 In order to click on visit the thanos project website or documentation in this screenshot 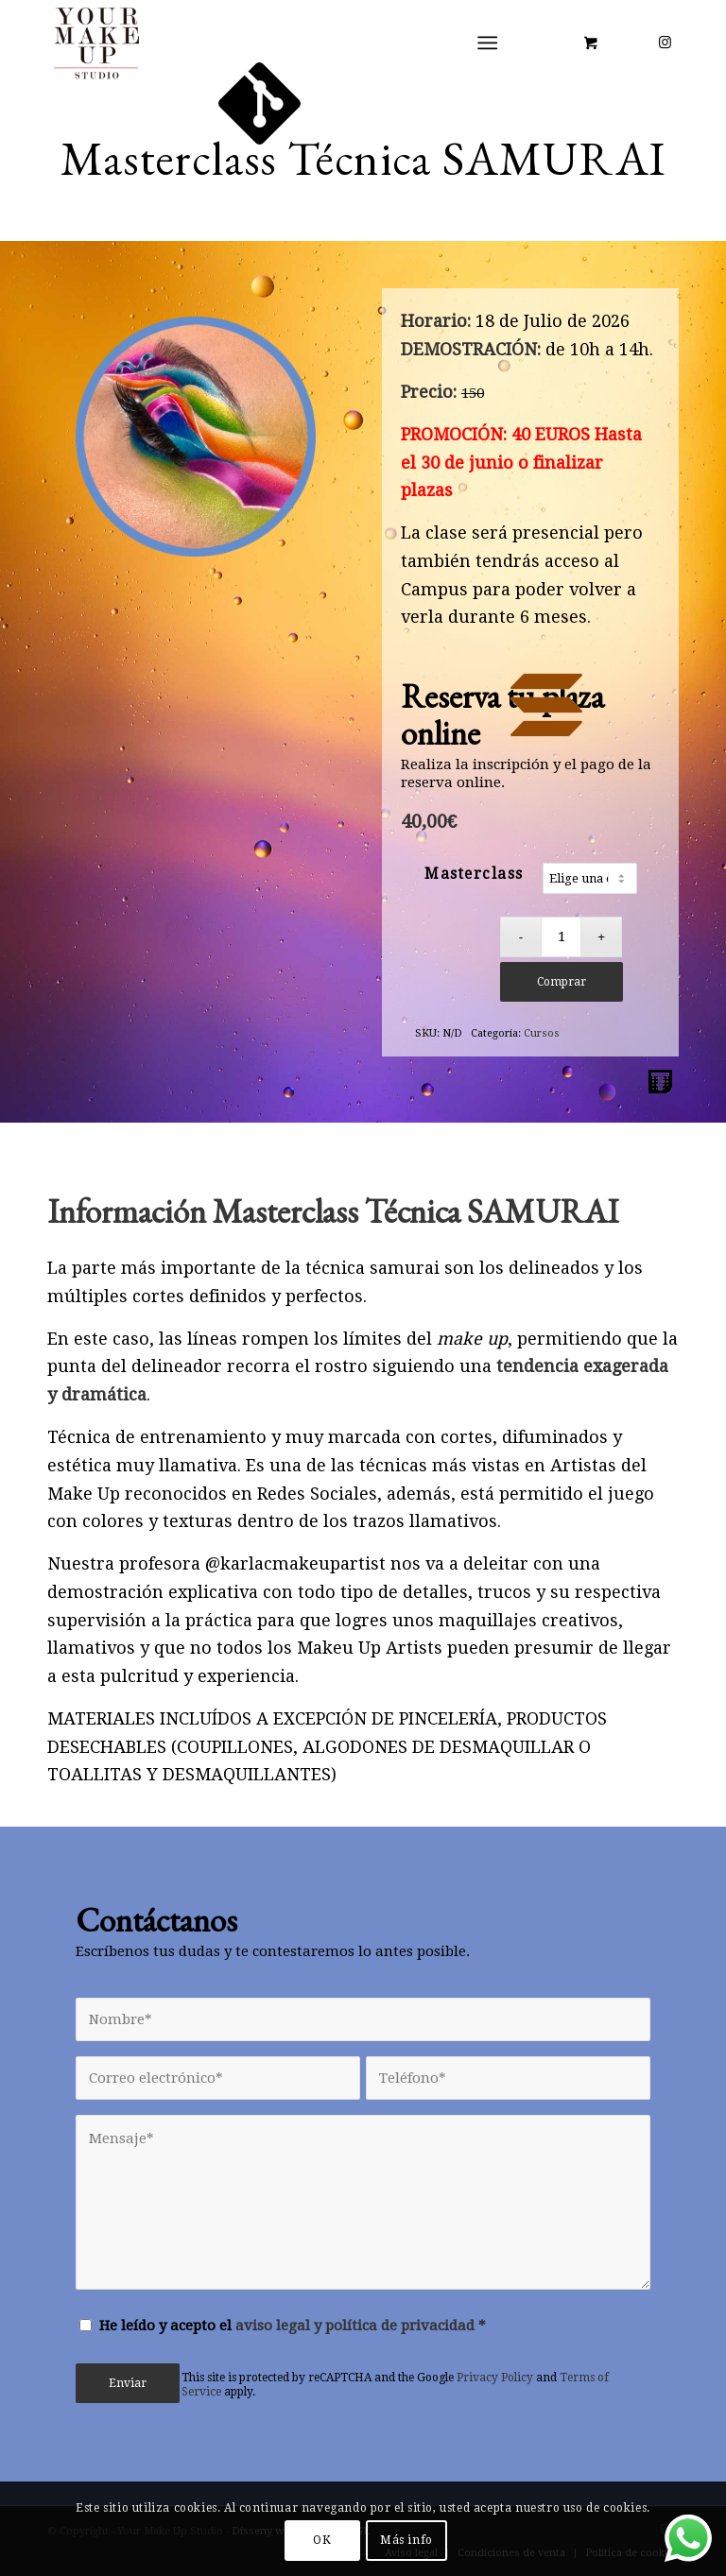, I will do `click(660, 1081)`.